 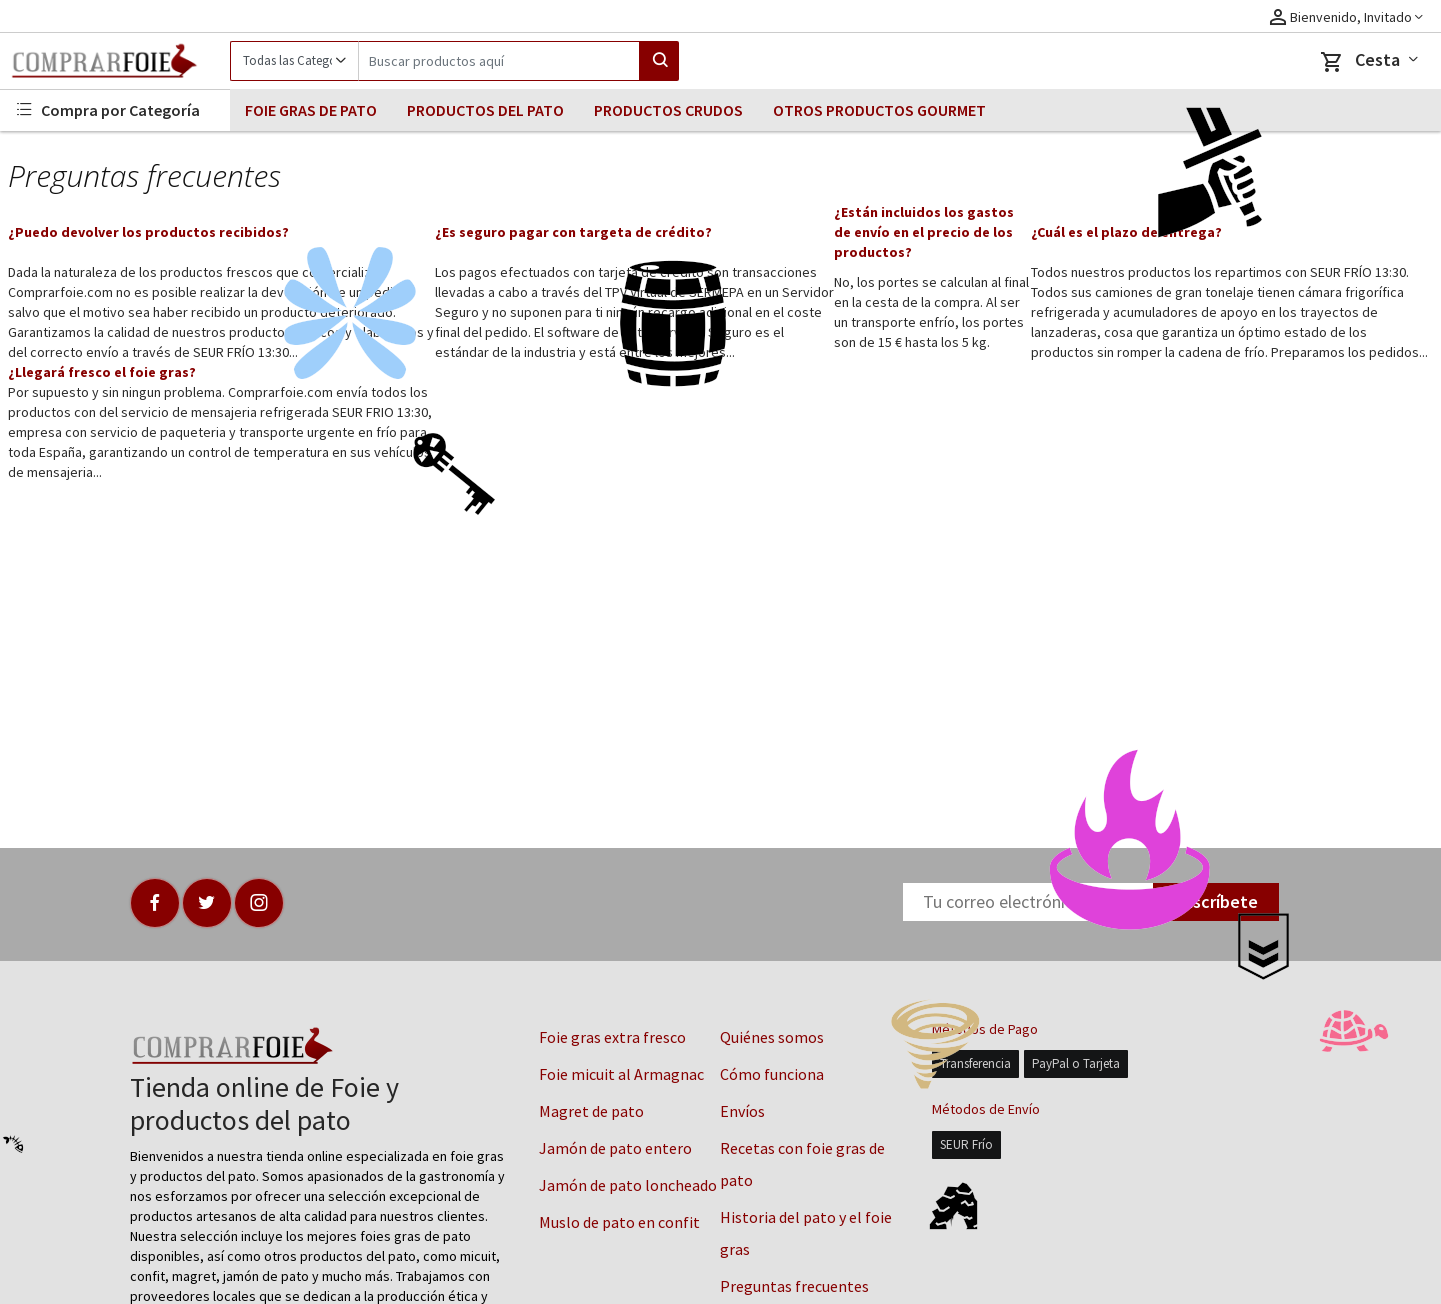 I want to click on indicates an empty or depleted resource, so click(x=13, y=1144).